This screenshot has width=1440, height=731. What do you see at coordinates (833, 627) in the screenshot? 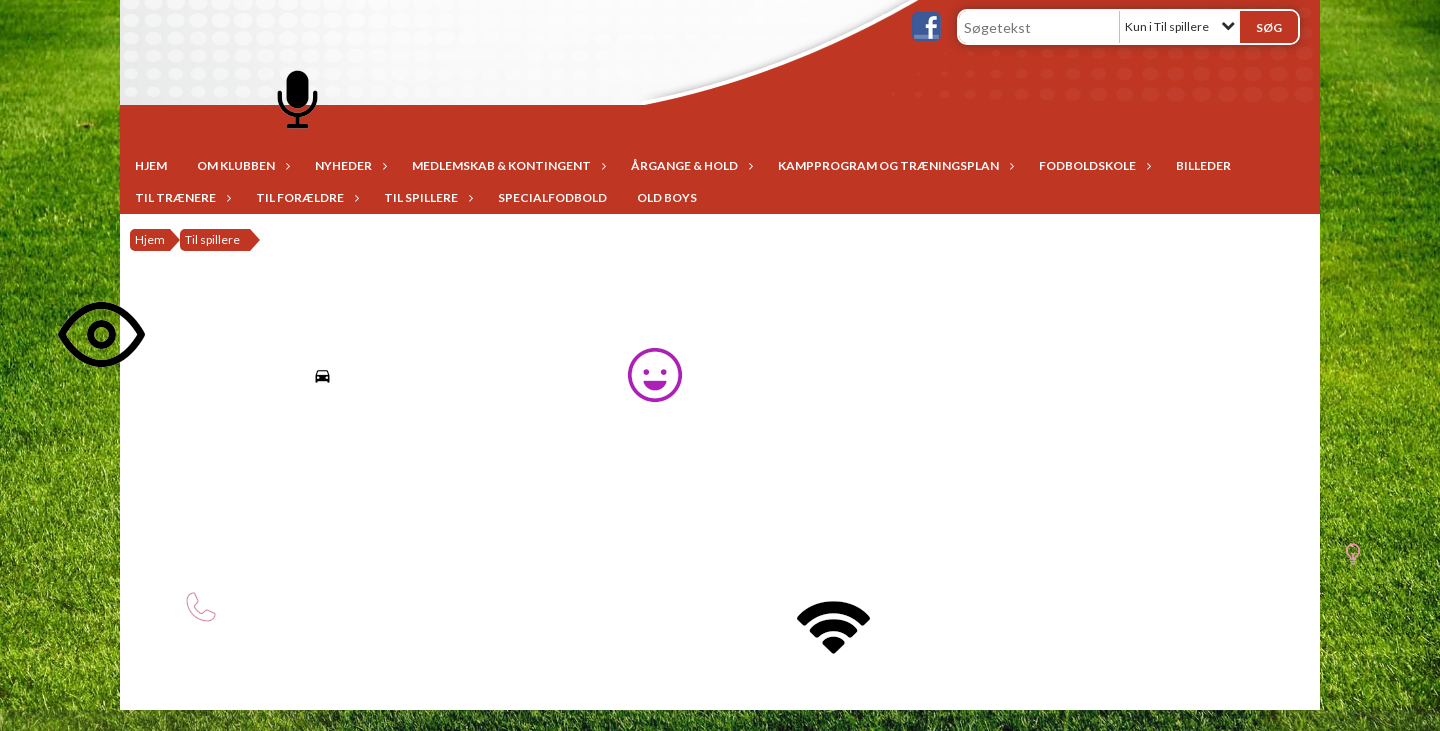
I see `indicates active wifi connection` at bounding box center [833, 627].